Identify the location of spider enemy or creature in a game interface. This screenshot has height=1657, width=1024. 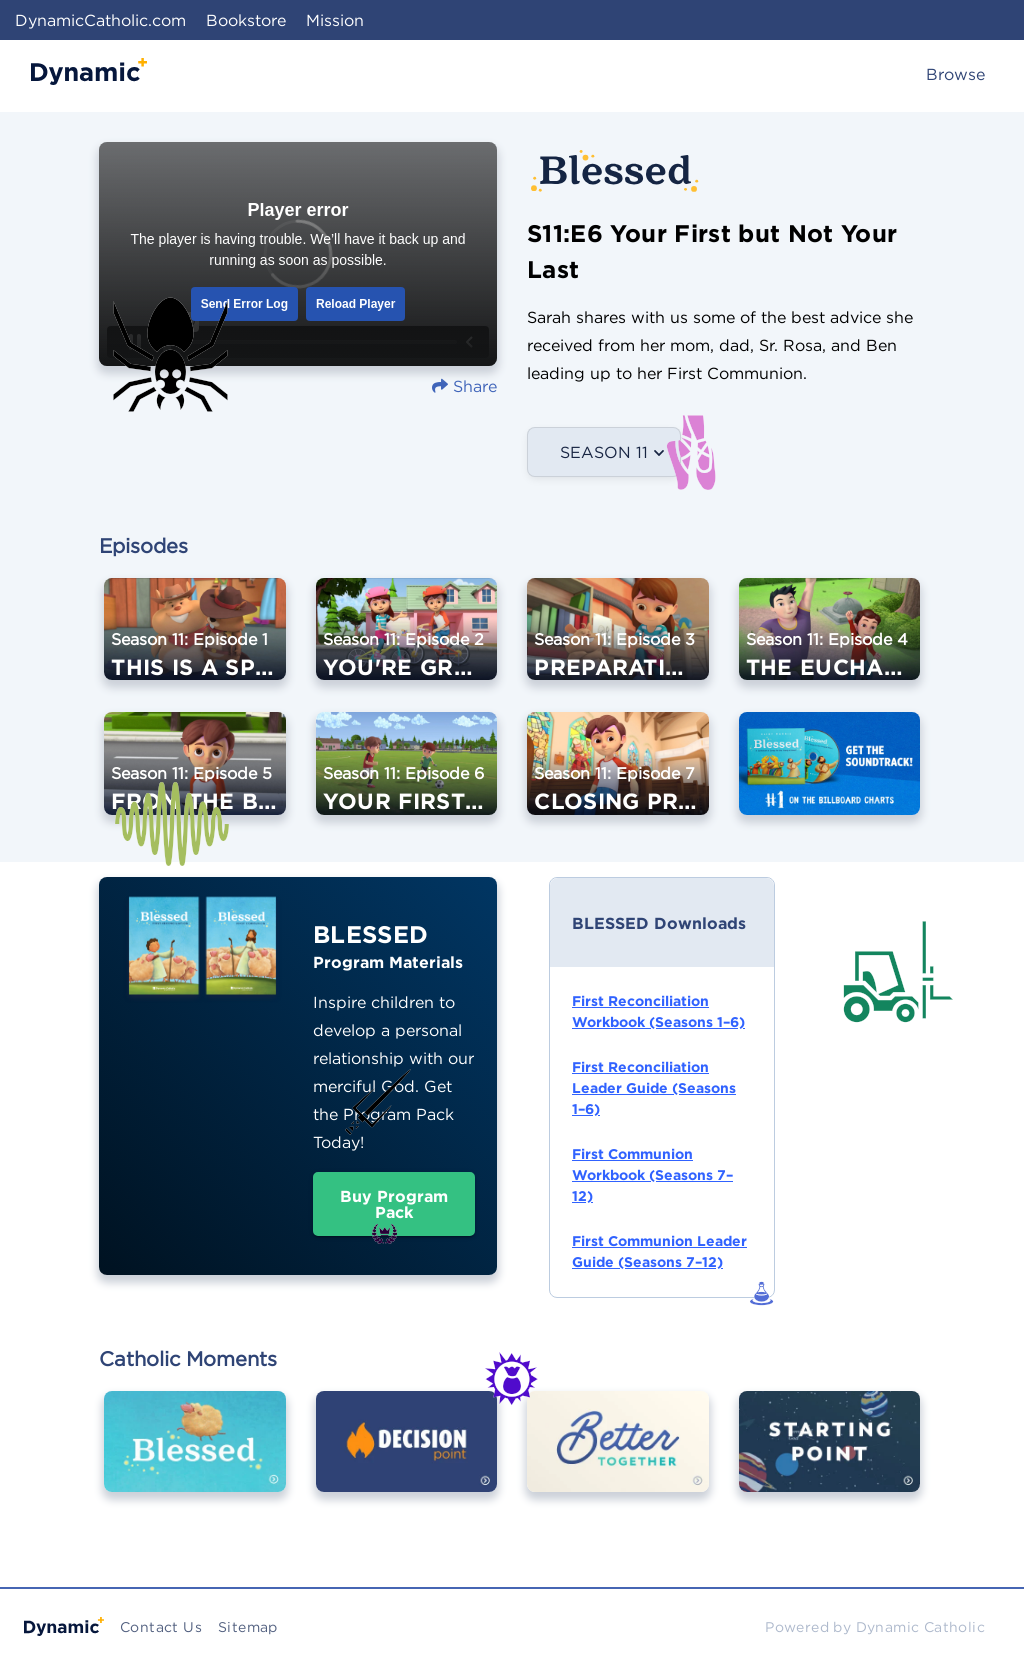
(170, 354).